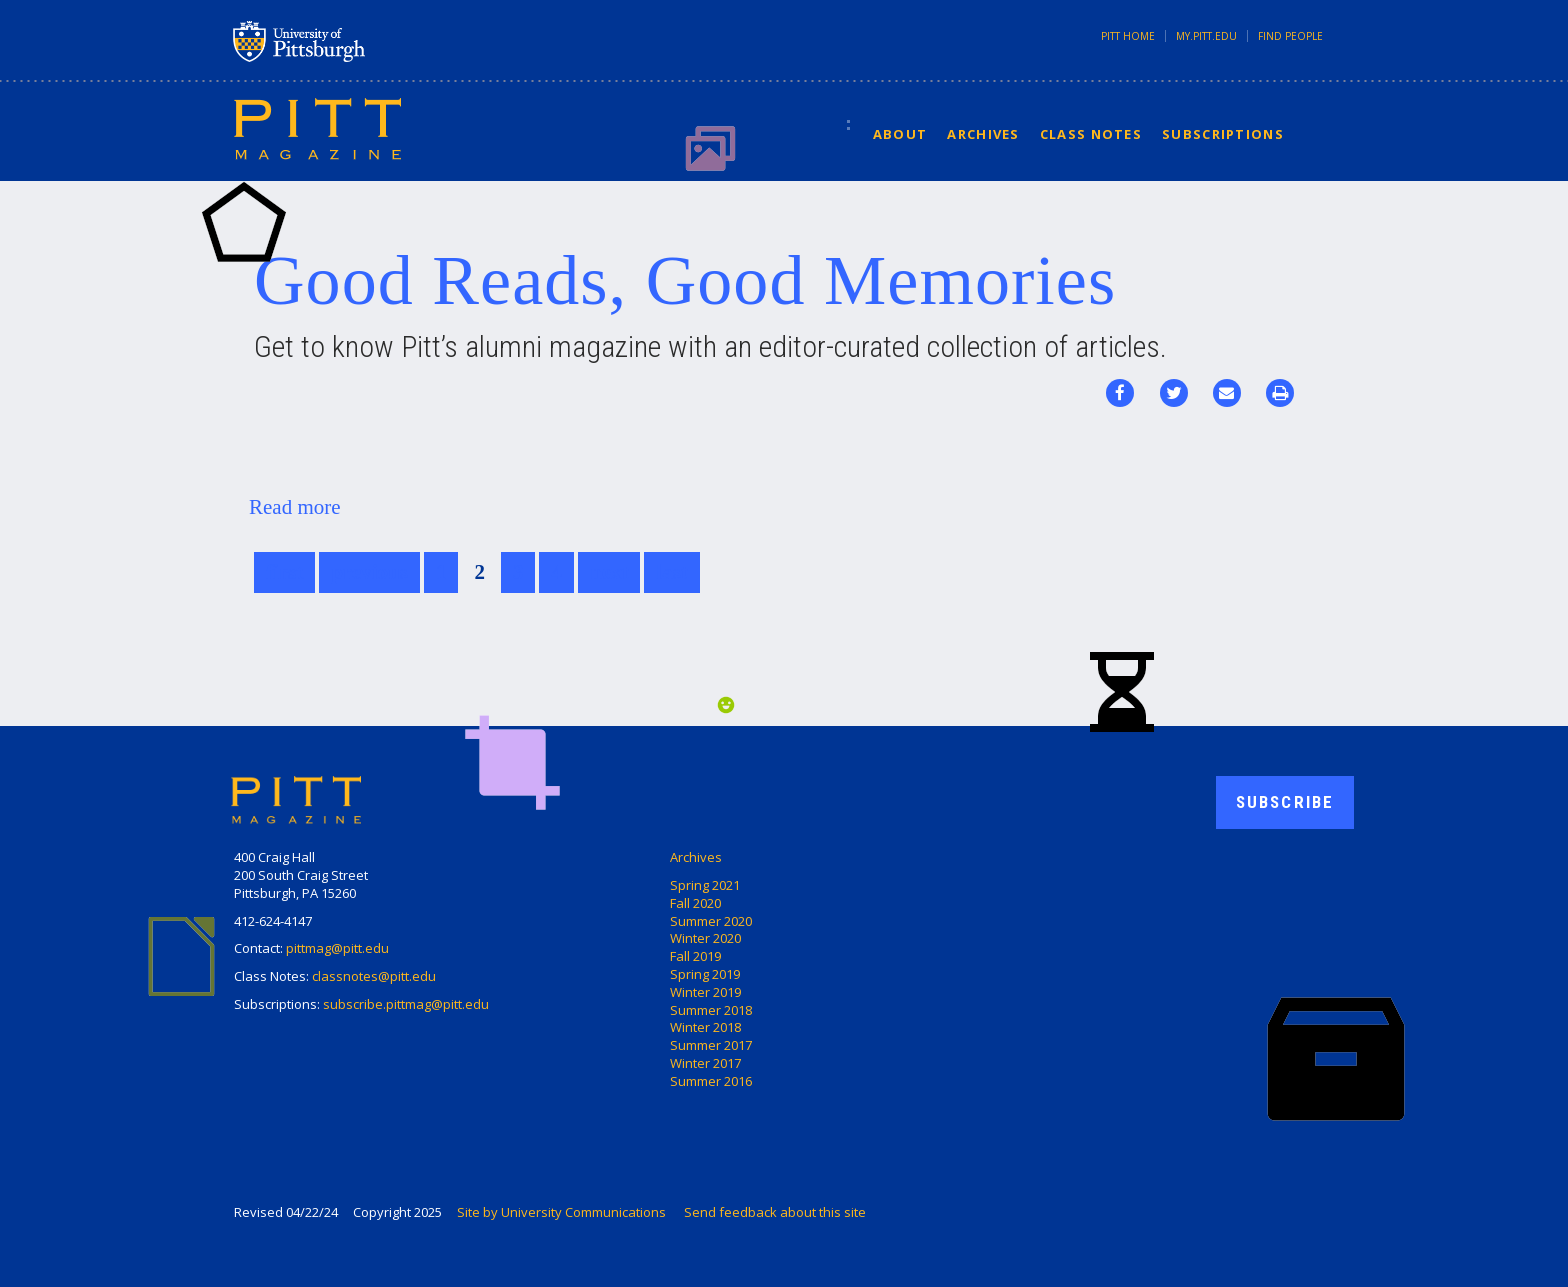 Image resolution: width=1568 pixels, height=1287 pixels. What do you see at coordinates (512, 762) in the screenshot?
I see `crop an image or photo` at bounding box center [512, 762].